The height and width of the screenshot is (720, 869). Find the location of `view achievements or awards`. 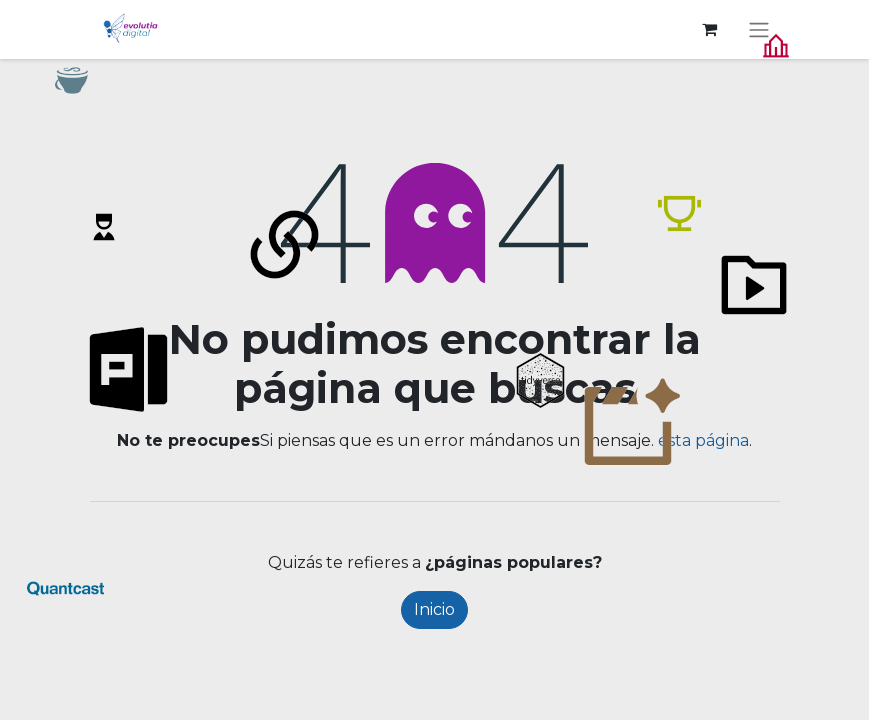

view achievements or awards is located at coordinates (679, 213).